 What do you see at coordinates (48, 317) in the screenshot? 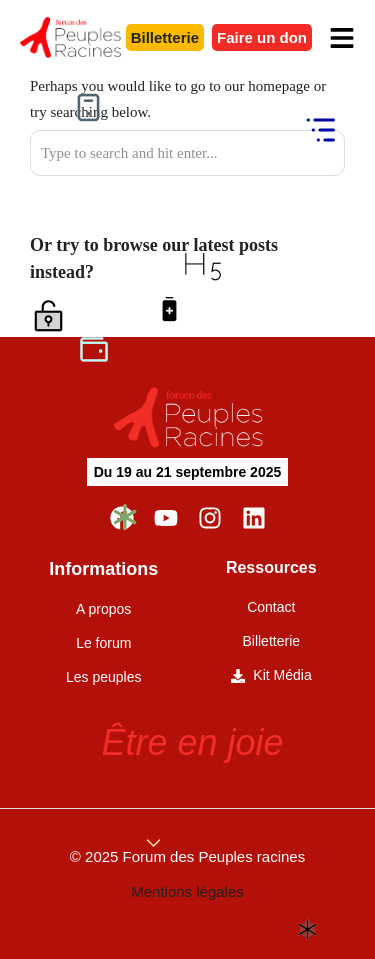
I see `unlock or access secured content` at bounding box center [48, 317].